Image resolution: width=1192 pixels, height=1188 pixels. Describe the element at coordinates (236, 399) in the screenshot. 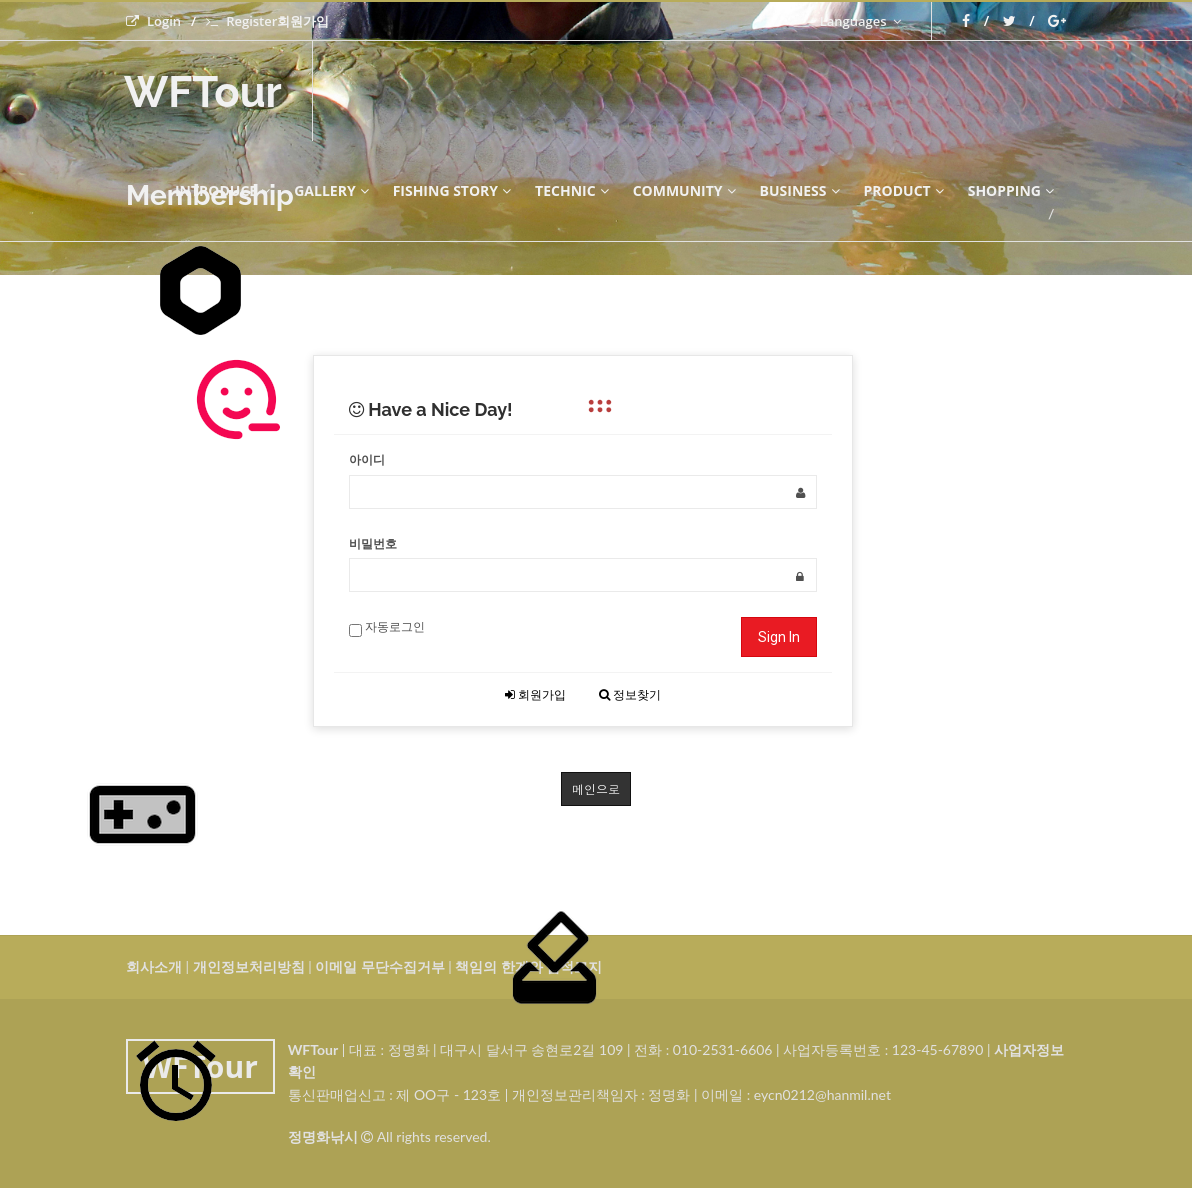

I see `remove a reaction or emoji` at that location.